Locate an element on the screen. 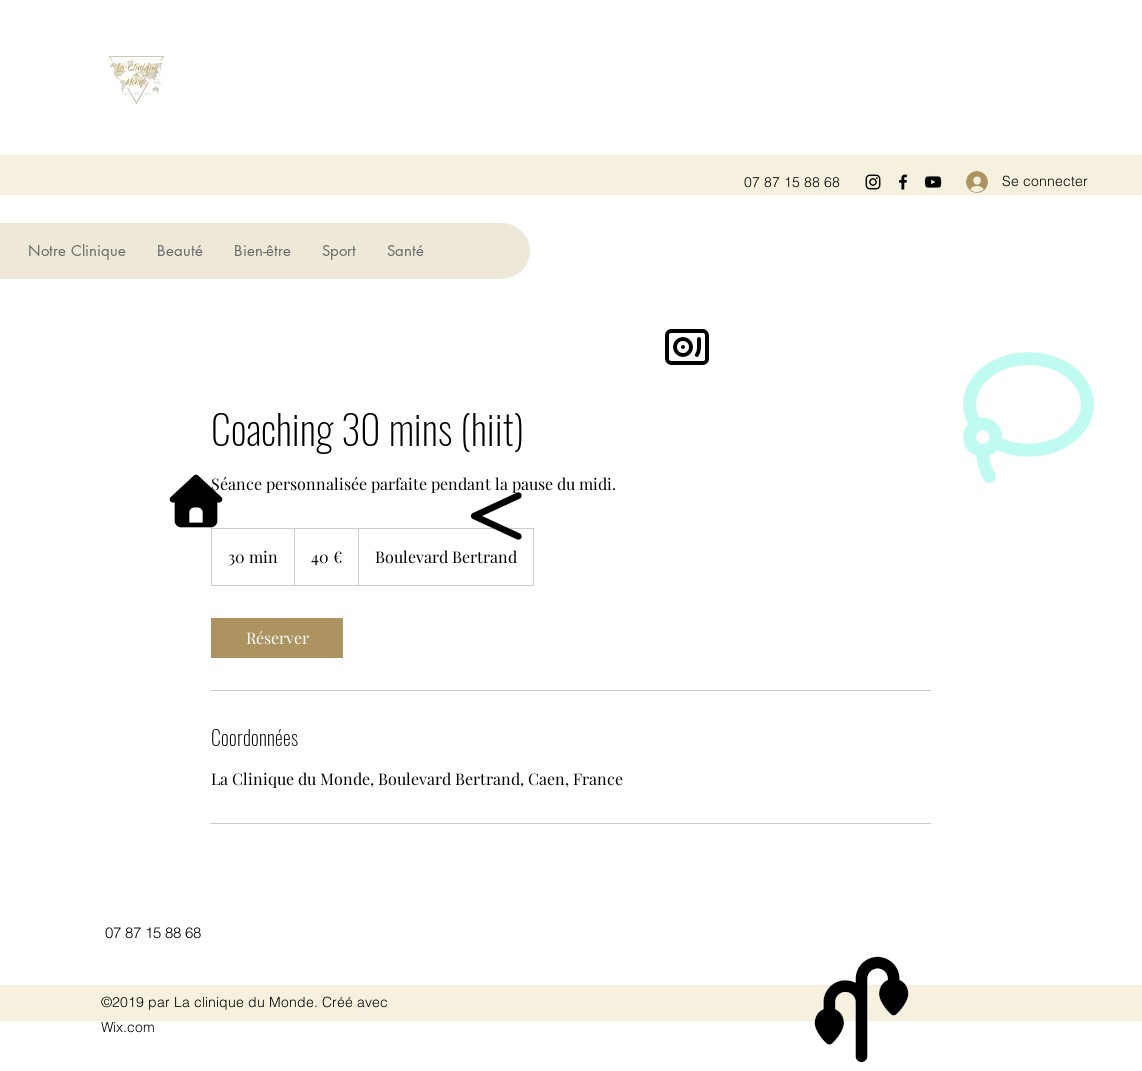 This screenshot has width=1142, height=1071. navigate back to the previous screen is located at coordinates (498, 516).